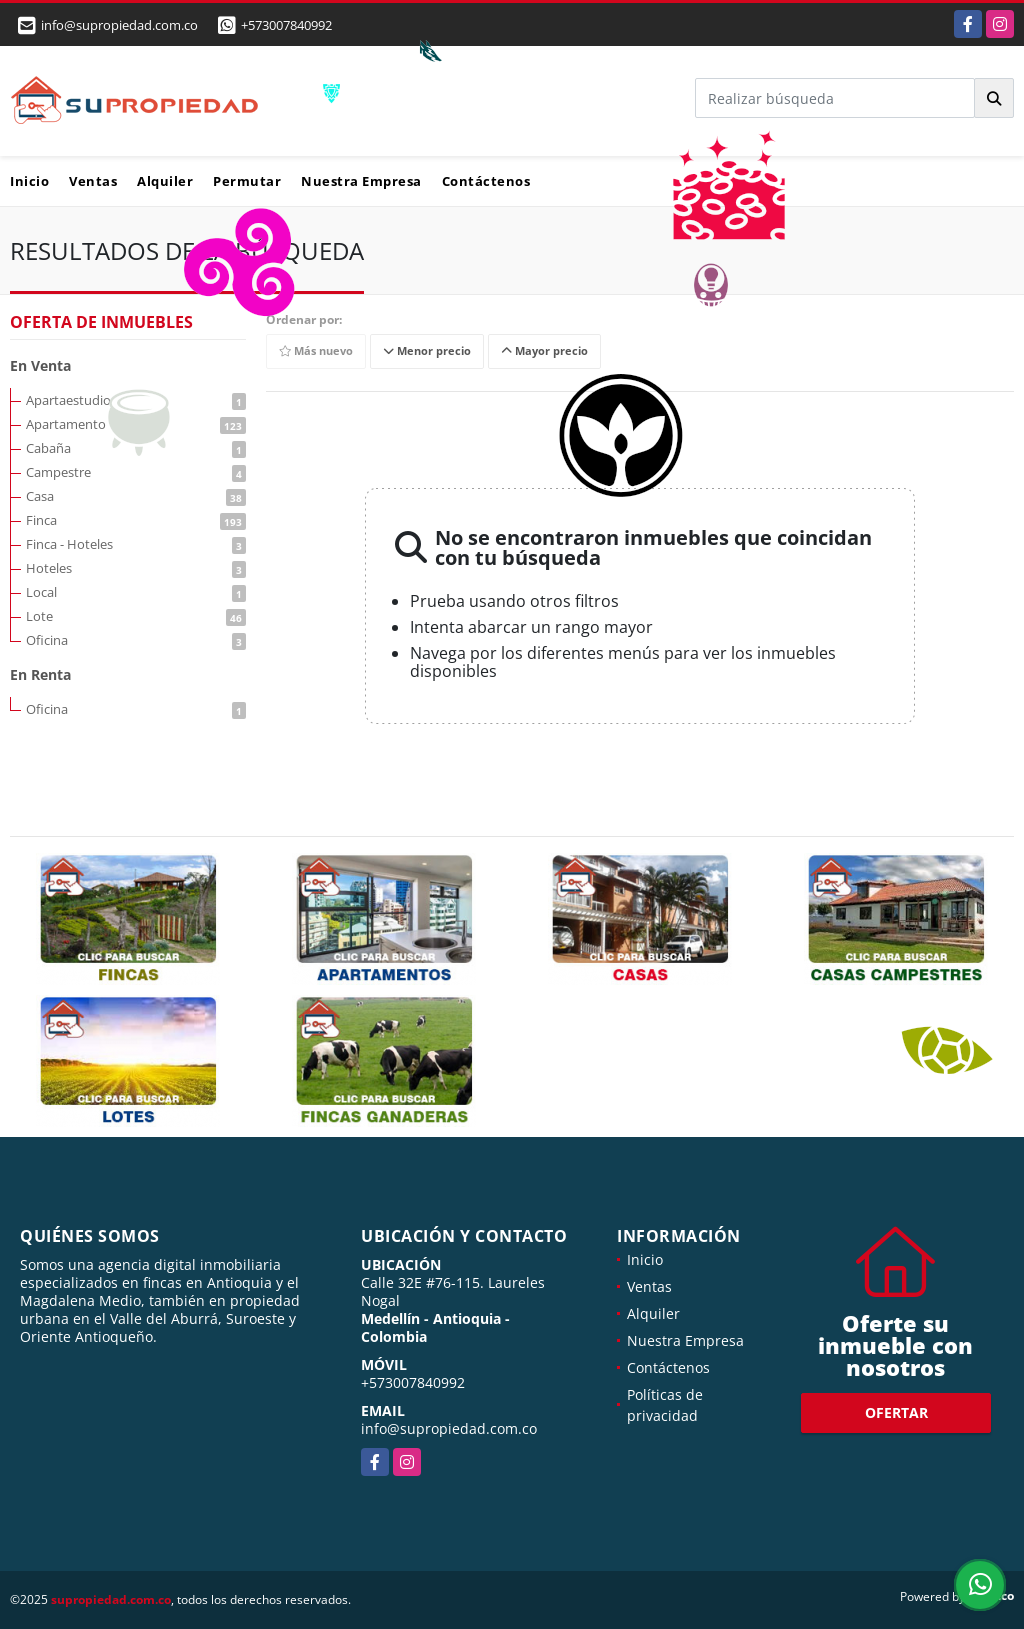  Describe the element at coordinates (239, 262) in the screenshot. I see `decorative celtic or triskele symbol element` at that location.